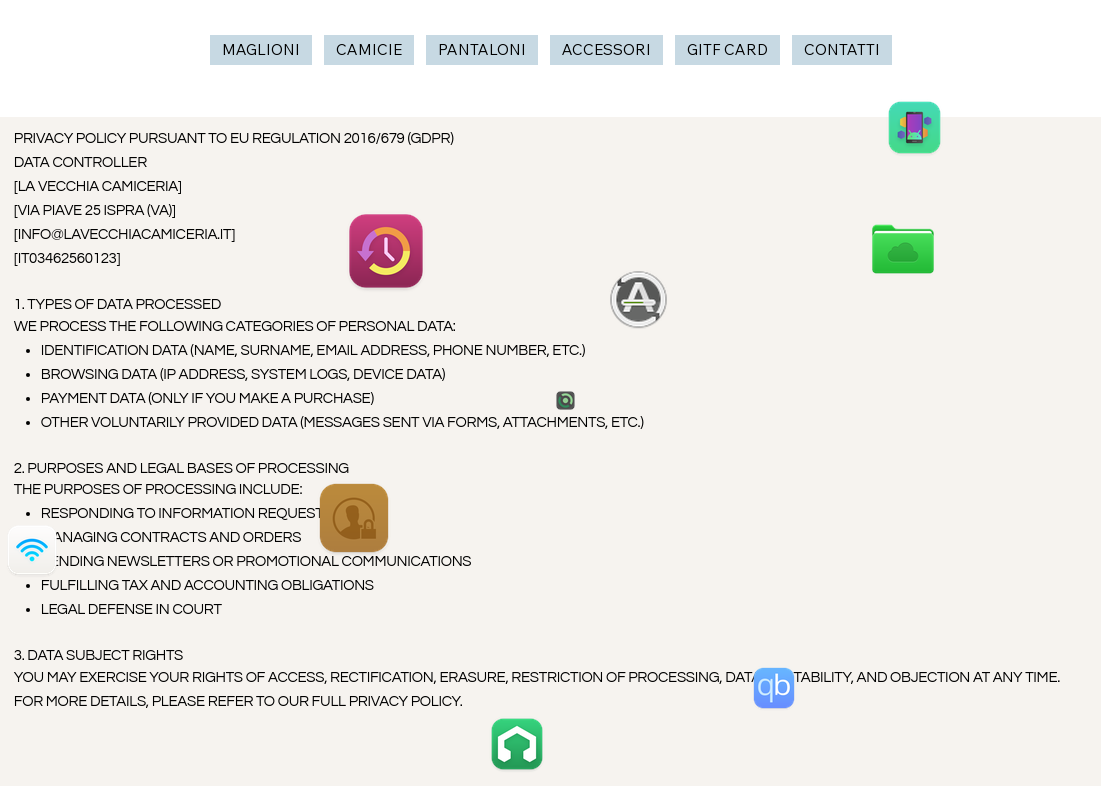 This screenshot has height=786, width=1101. Describe the element at coordinates (517, 744) in the screenshot. I see `open LMMS music production software` at that location.